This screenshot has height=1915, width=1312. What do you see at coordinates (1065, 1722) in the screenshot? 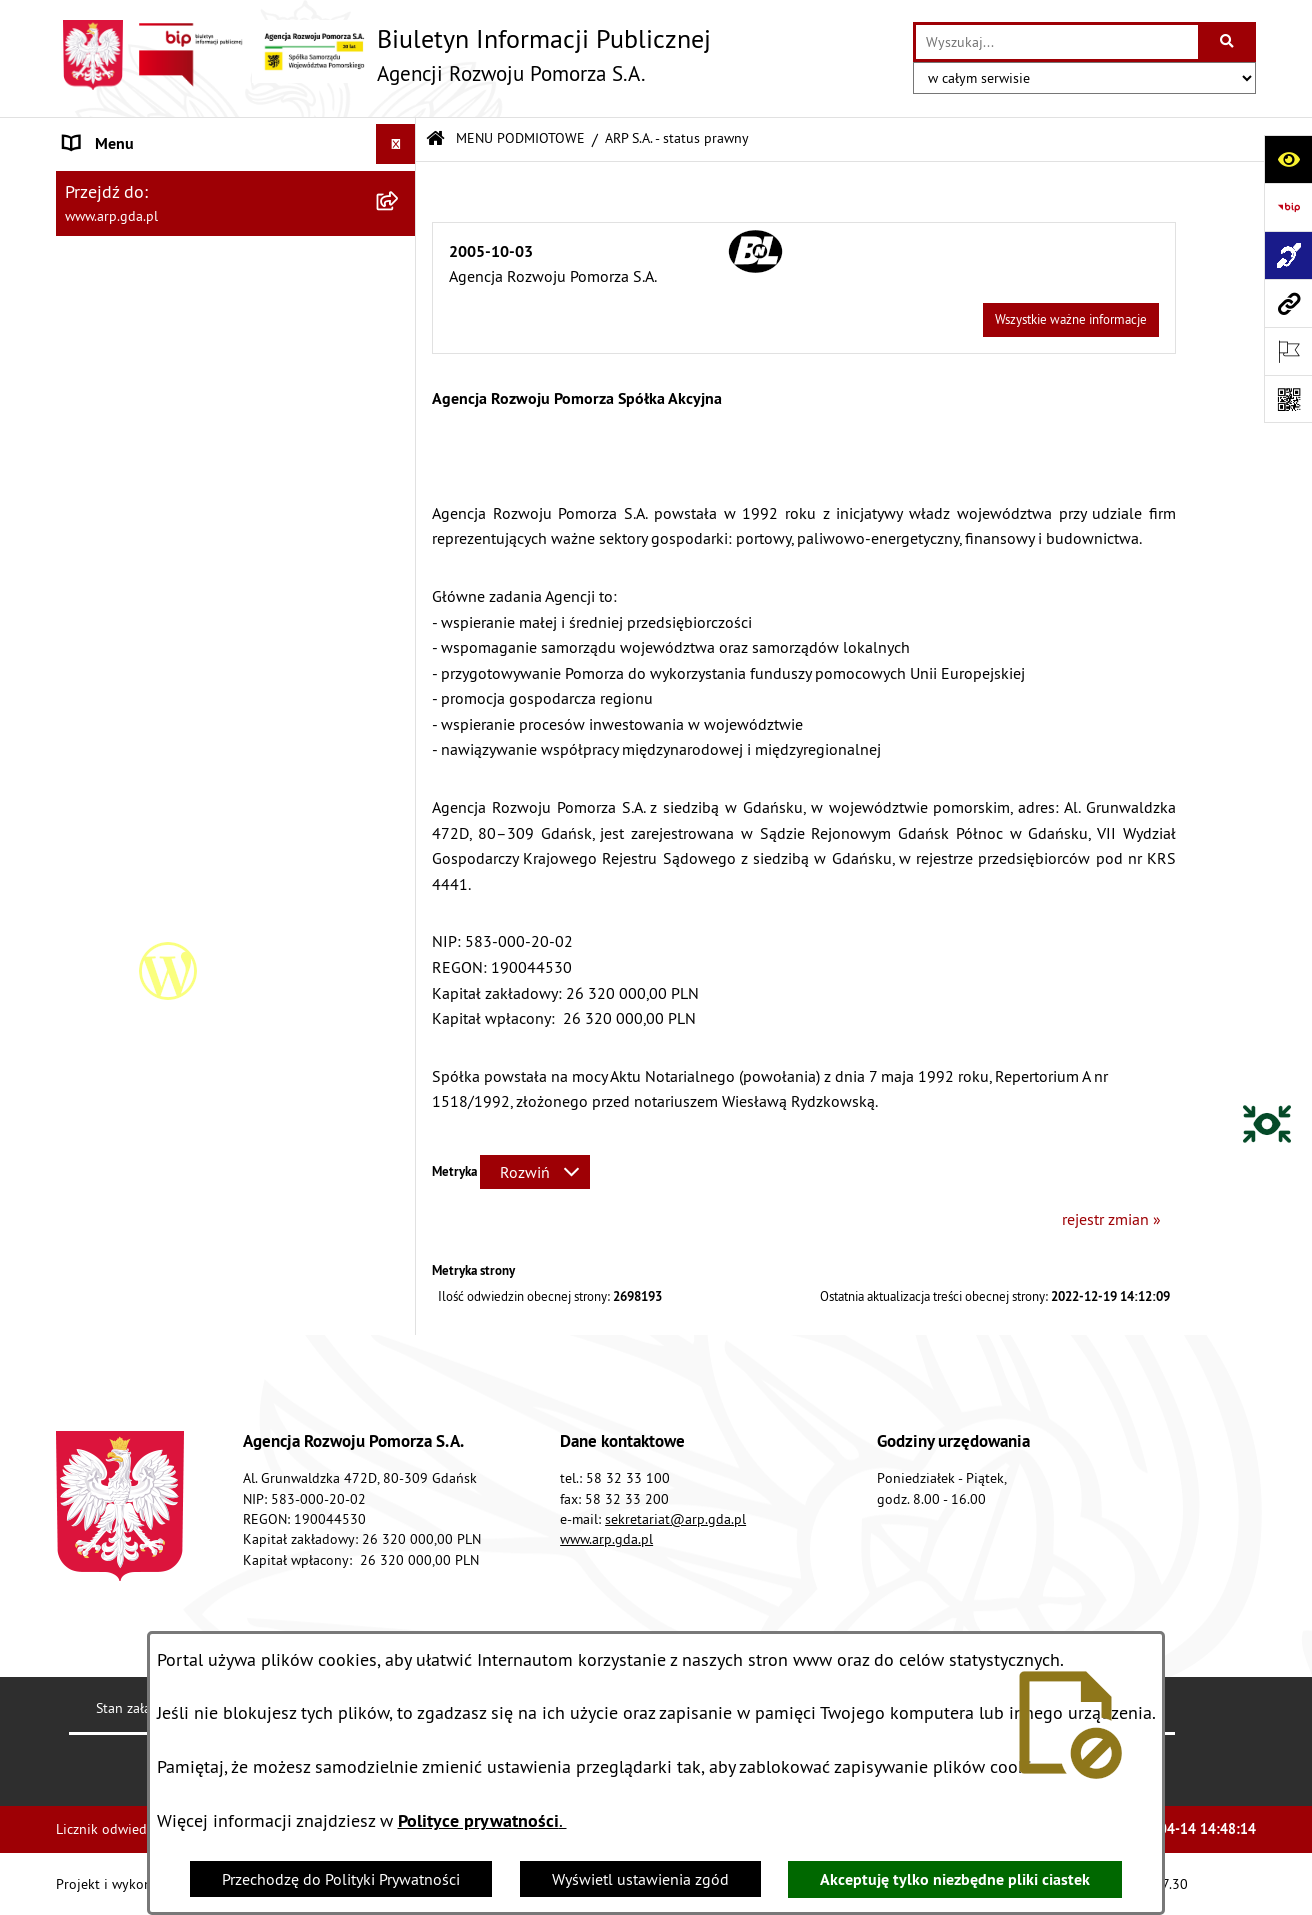
I see `file access denied or restricted` at bounding box center [1065, 1722].